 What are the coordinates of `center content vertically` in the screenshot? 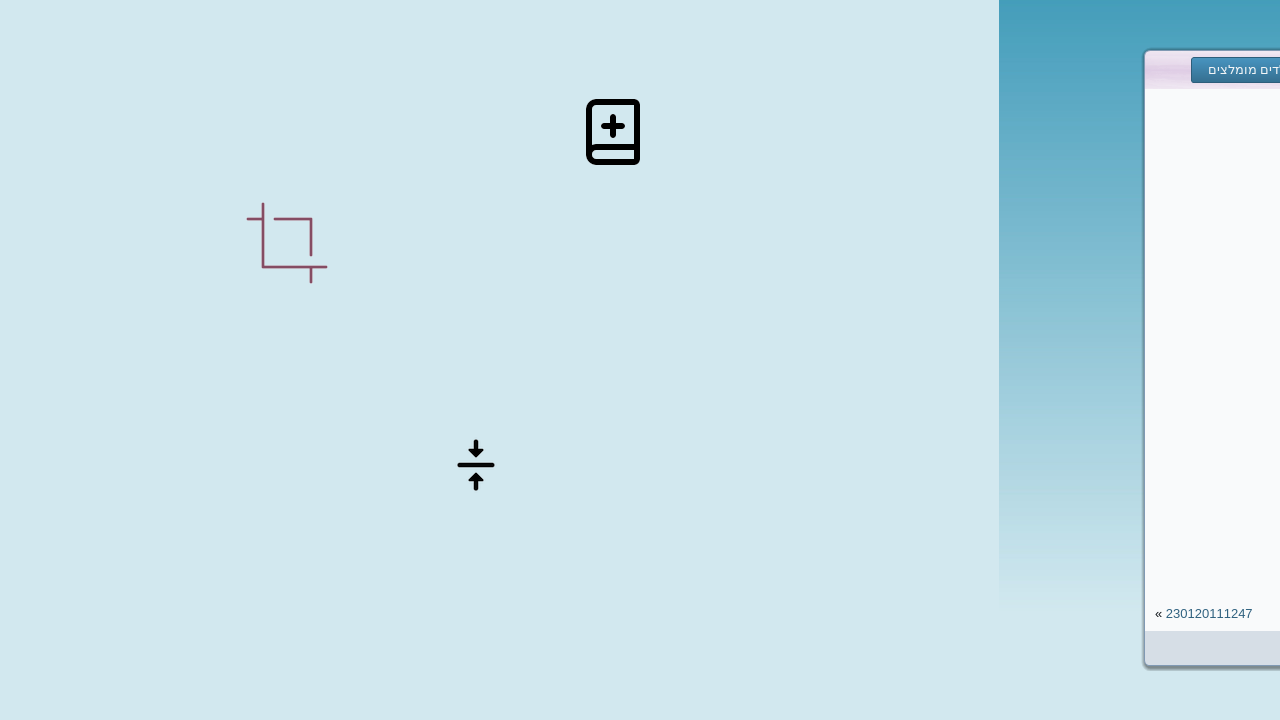 It's located at (476, 465).